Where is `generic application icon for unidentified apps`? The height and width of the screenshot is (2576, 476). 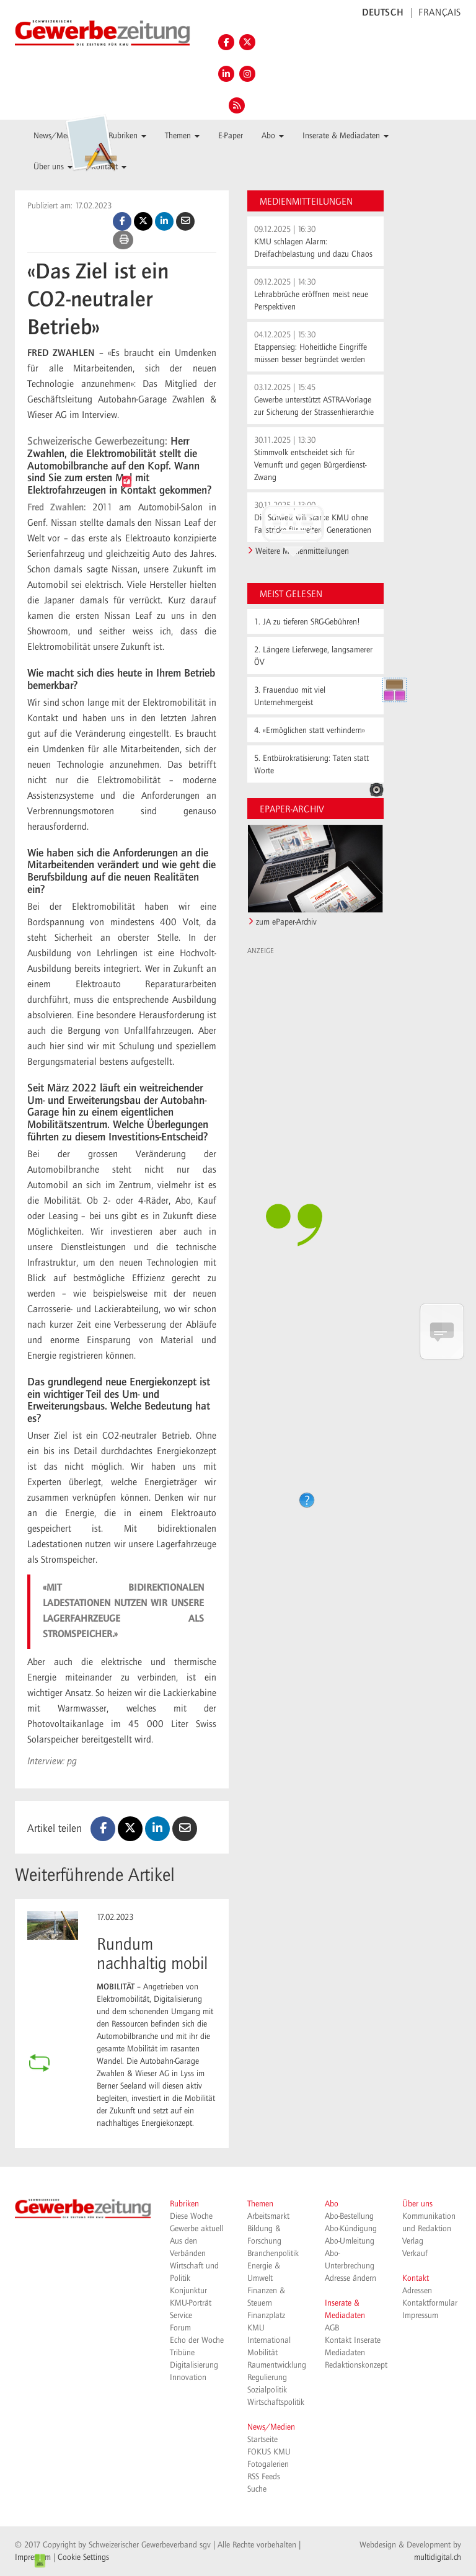
generic application icon for unidentified apps is located at coordinates (89, 143).